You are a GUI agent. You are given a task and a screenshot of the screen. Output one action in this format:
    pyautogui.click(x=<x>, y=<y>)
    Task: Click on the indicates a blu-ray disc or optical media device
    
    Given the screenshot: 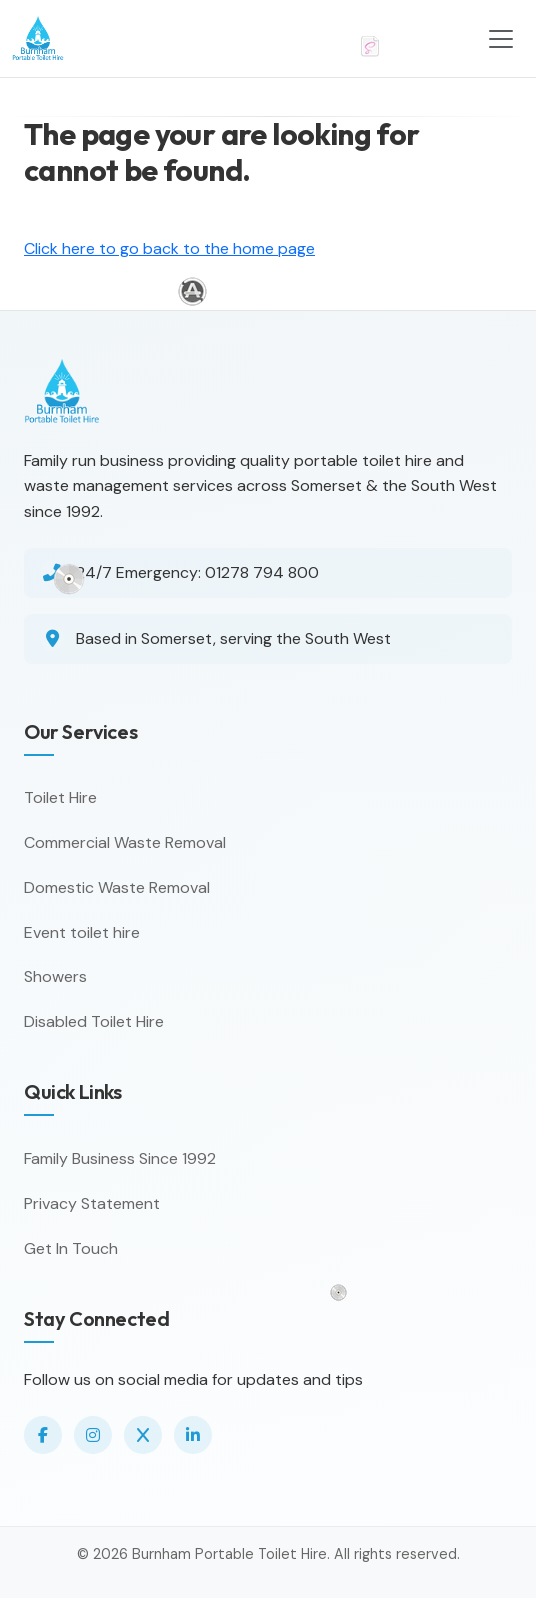 What is the action you would take?
    pyautogui.click(x=69, y=579)
    